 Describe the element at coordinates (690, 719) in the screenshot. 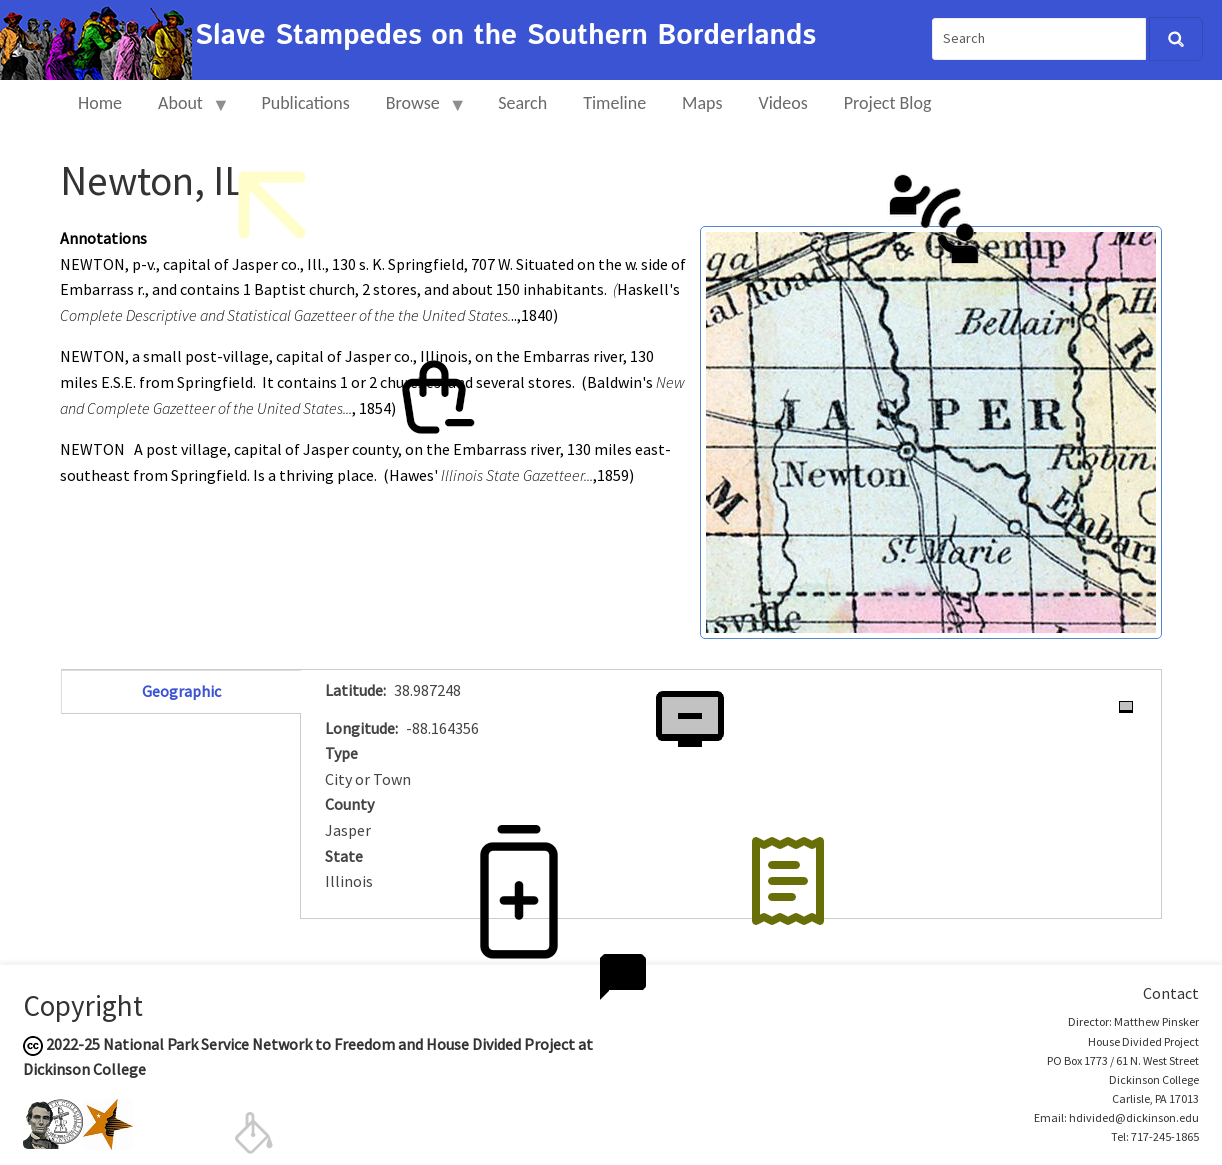

I see `remove a video from your watch queue` at that location.